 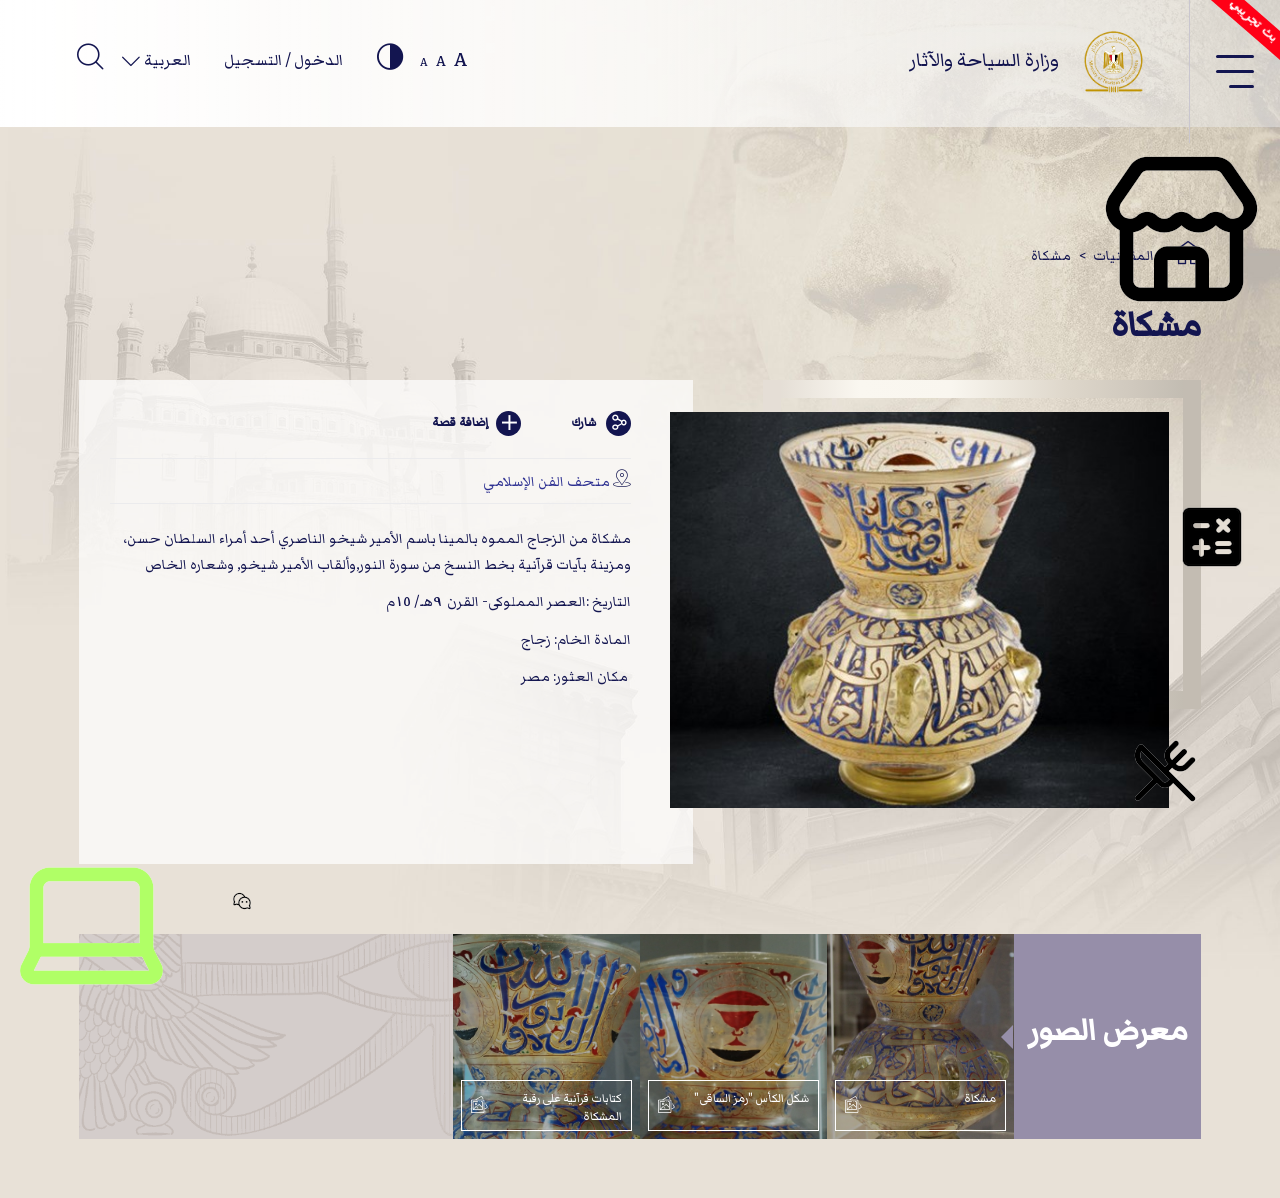 What do you see at coordinates (1165, 771) in the screenshot?
I see `restaurant or dining location` at bounding box center [1165, 771].